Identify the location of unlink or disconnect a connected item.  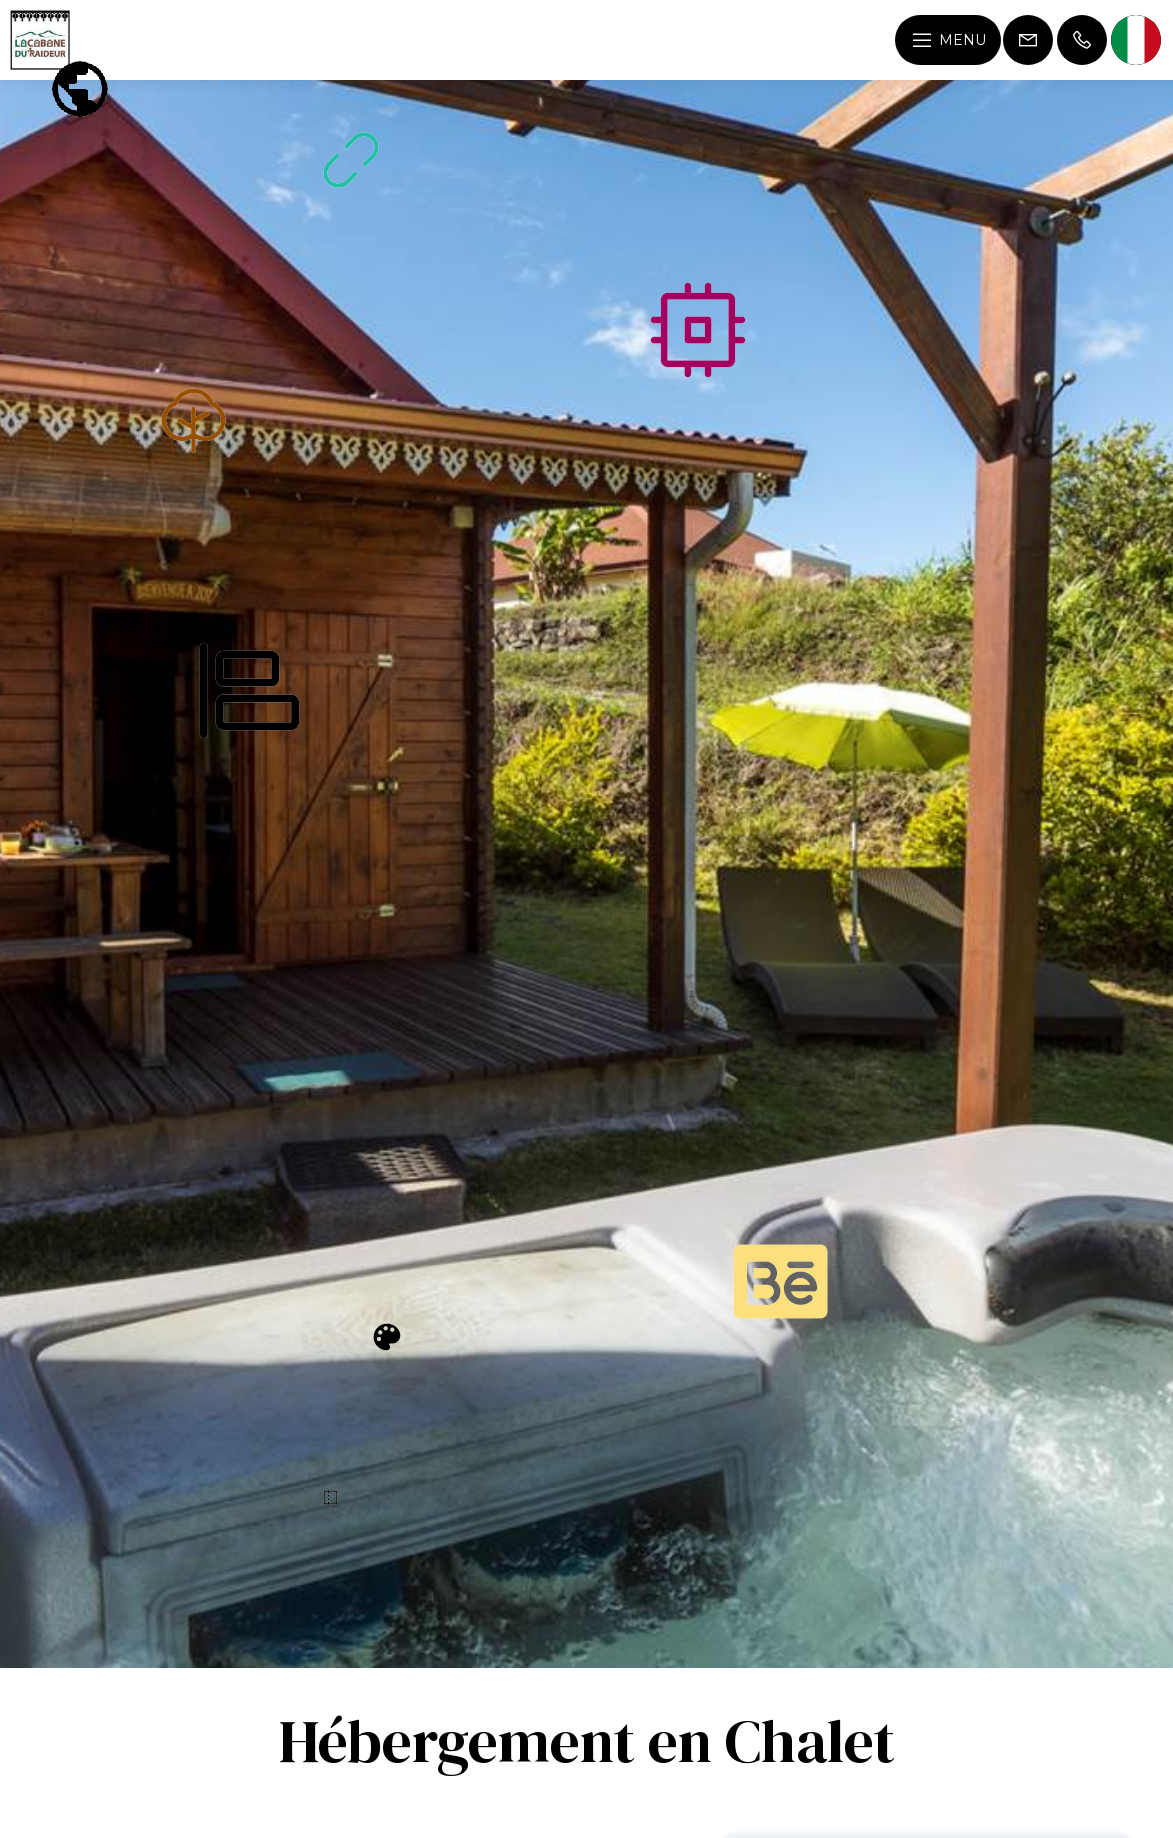
(351, 160).